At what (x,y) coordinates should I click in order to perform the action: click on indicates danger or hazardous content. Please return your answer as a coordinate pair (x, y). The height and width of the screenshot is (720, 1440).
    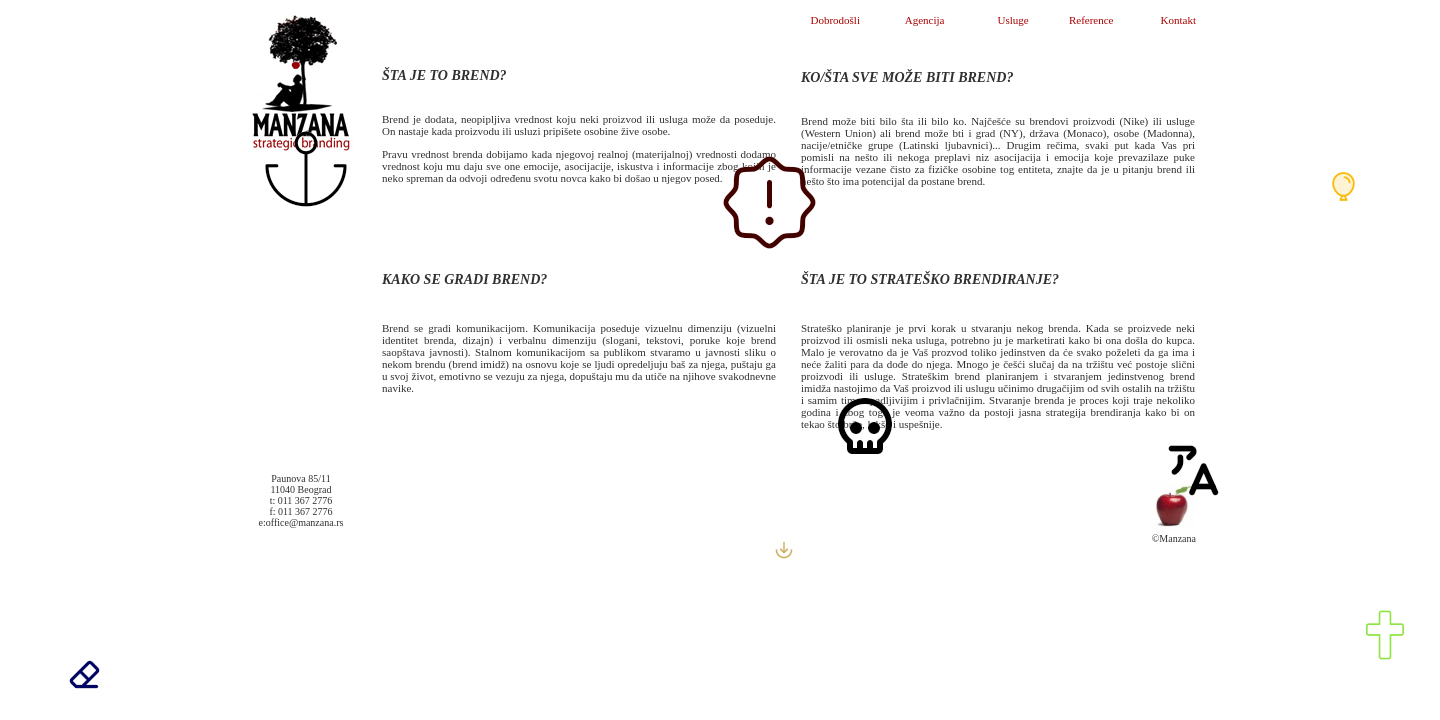
    Looking at the image, I should click on (865, 427).